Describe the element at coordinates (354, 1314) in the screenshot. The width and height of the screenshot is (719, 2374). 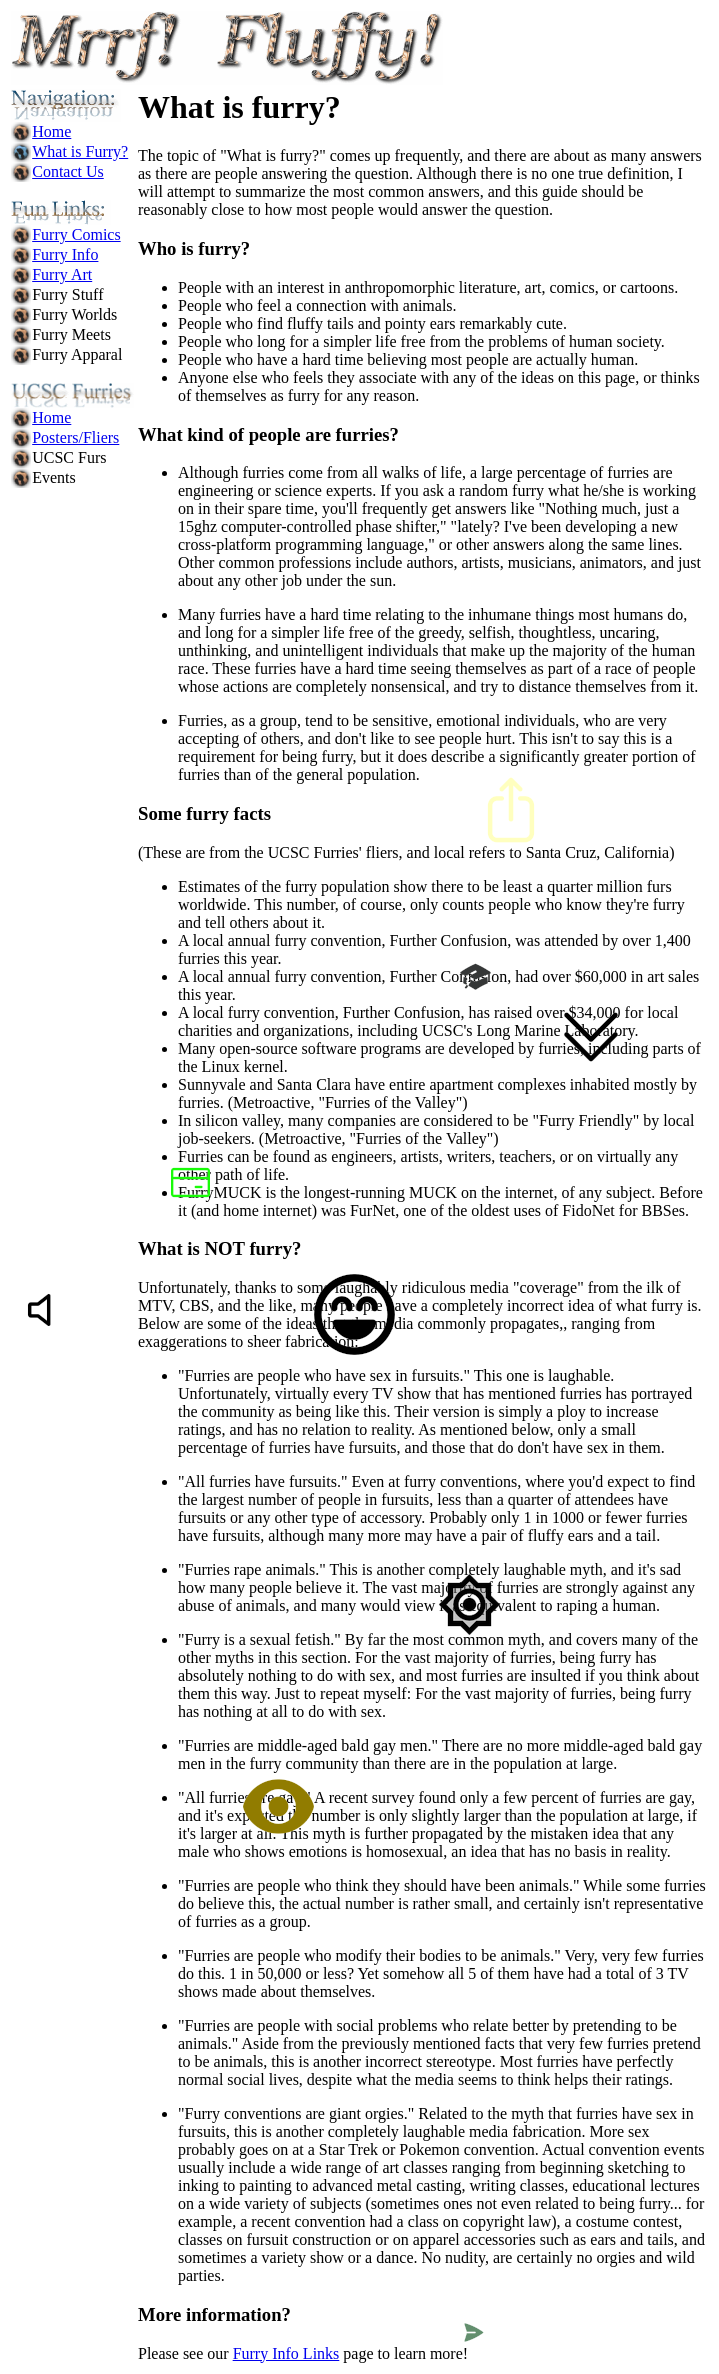
I see `add a laughing emoji reaction` at that location.